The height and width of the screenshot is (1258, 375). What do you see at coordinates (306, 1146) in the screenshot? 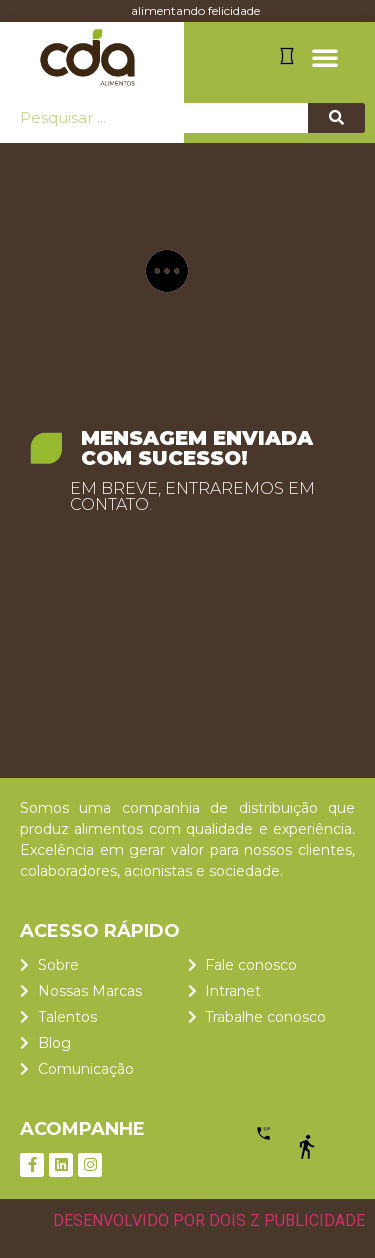
I see `get walking directions` at bounding box center [306, 1146].